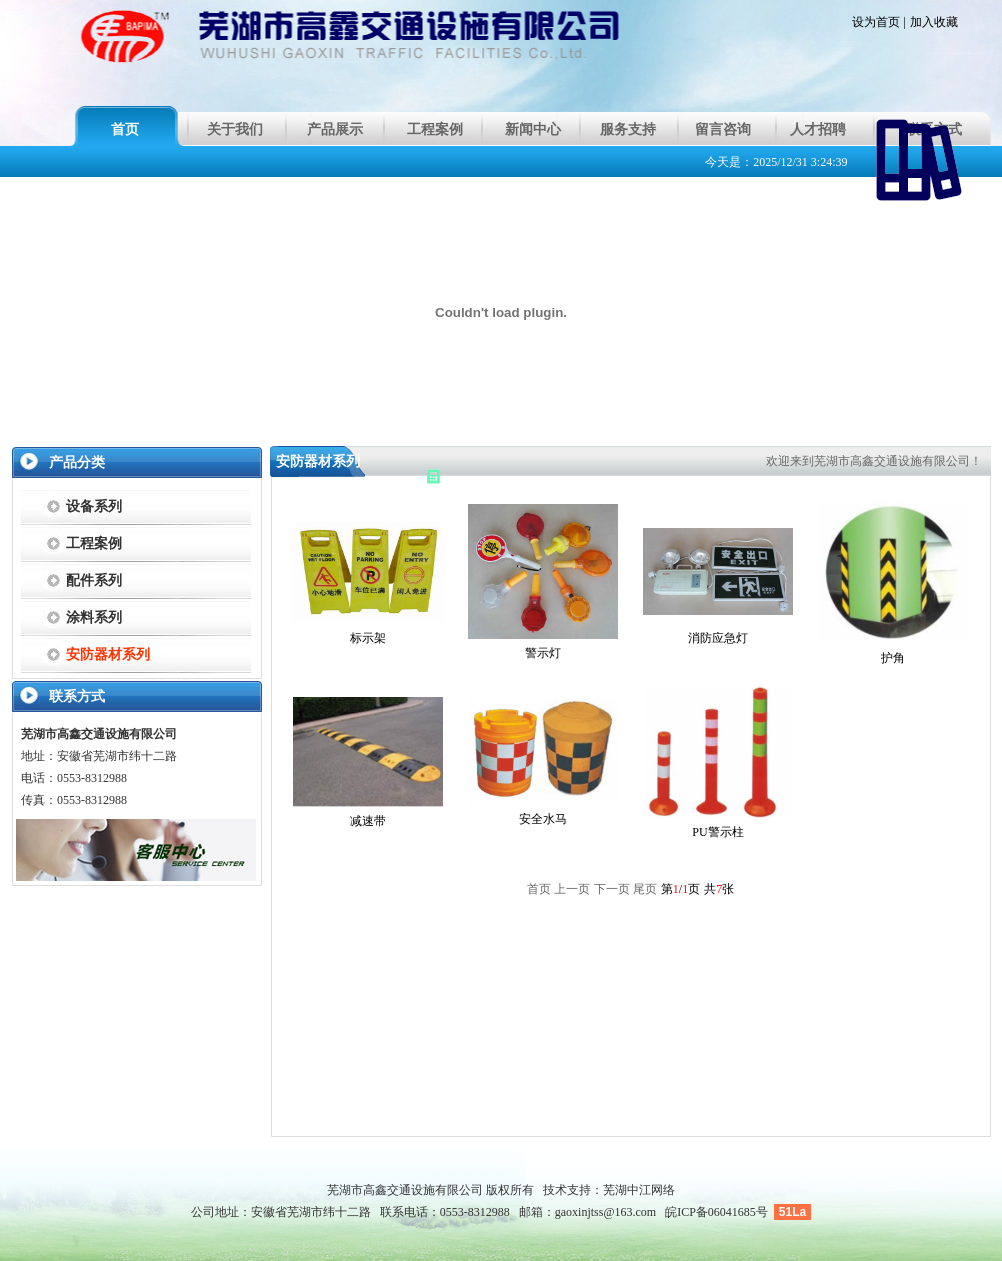 The height and width of the screenshot is (1261, 1002). Describe the element at coordinates (433, 476) in the screenshot. I see `open the calculator app` at that location.